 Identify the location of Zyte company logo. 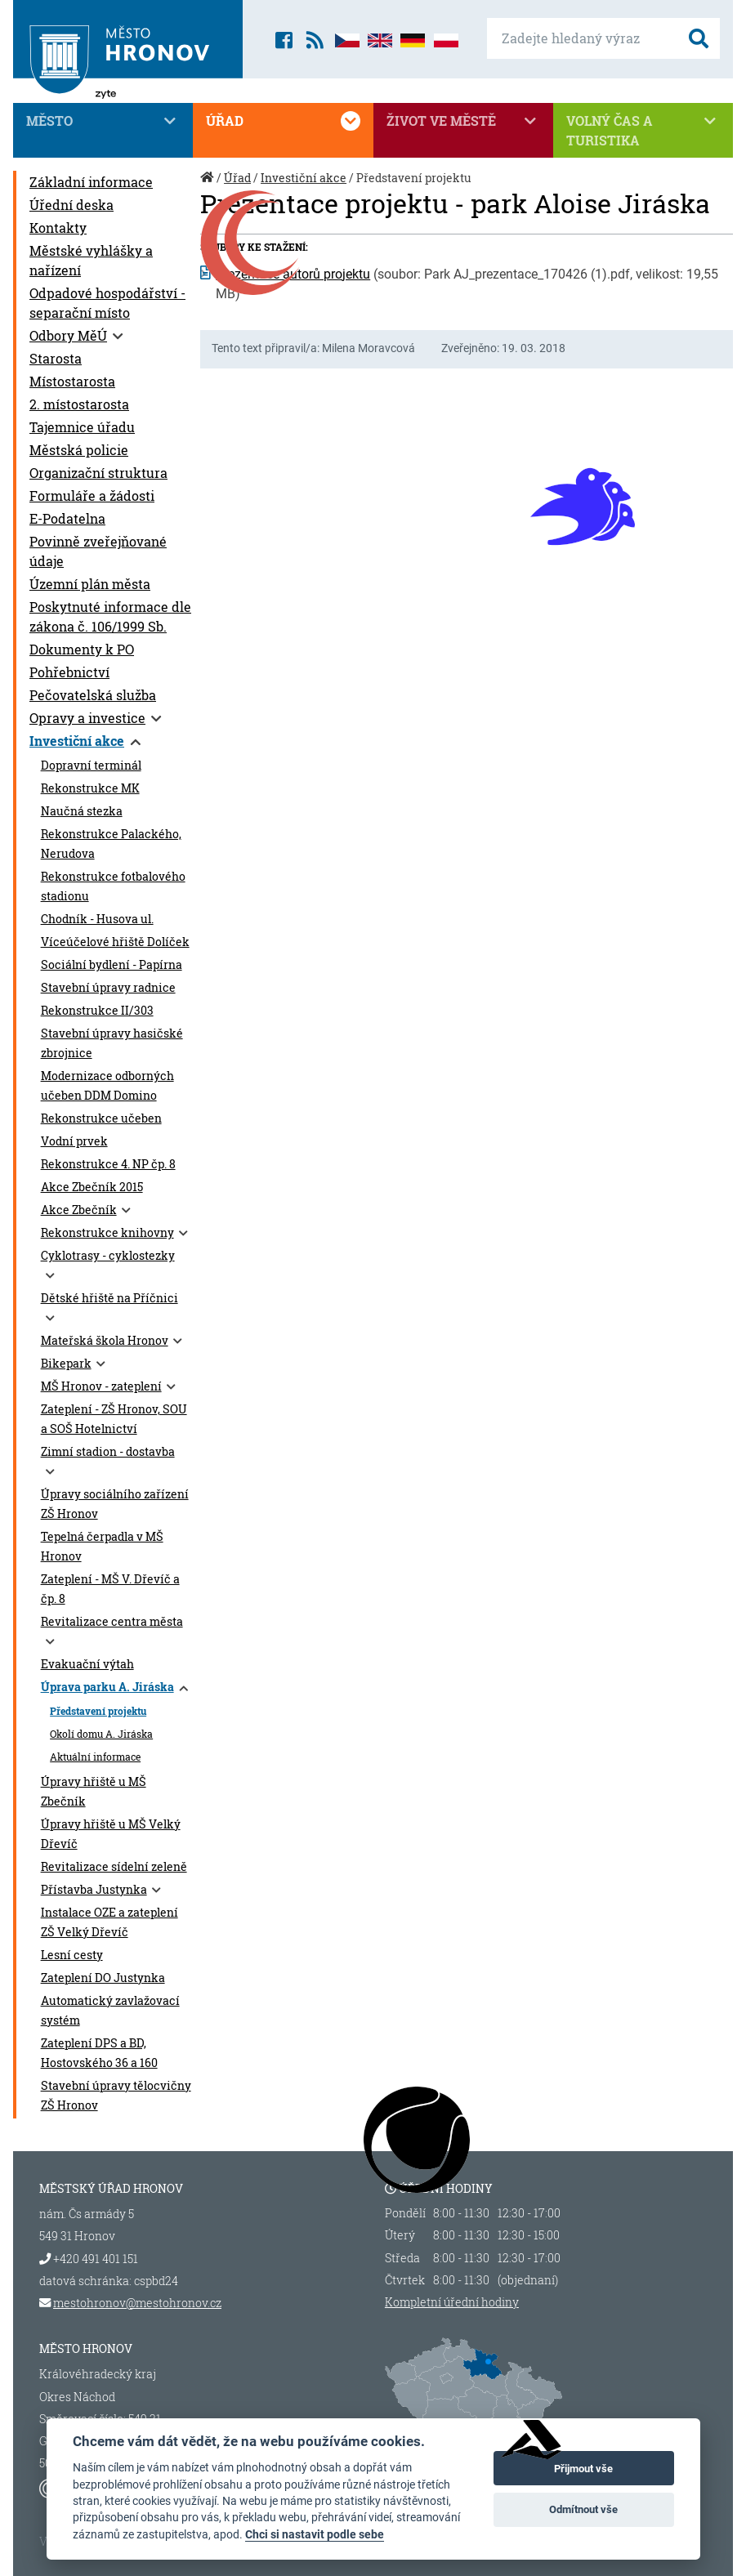
(105, 94).